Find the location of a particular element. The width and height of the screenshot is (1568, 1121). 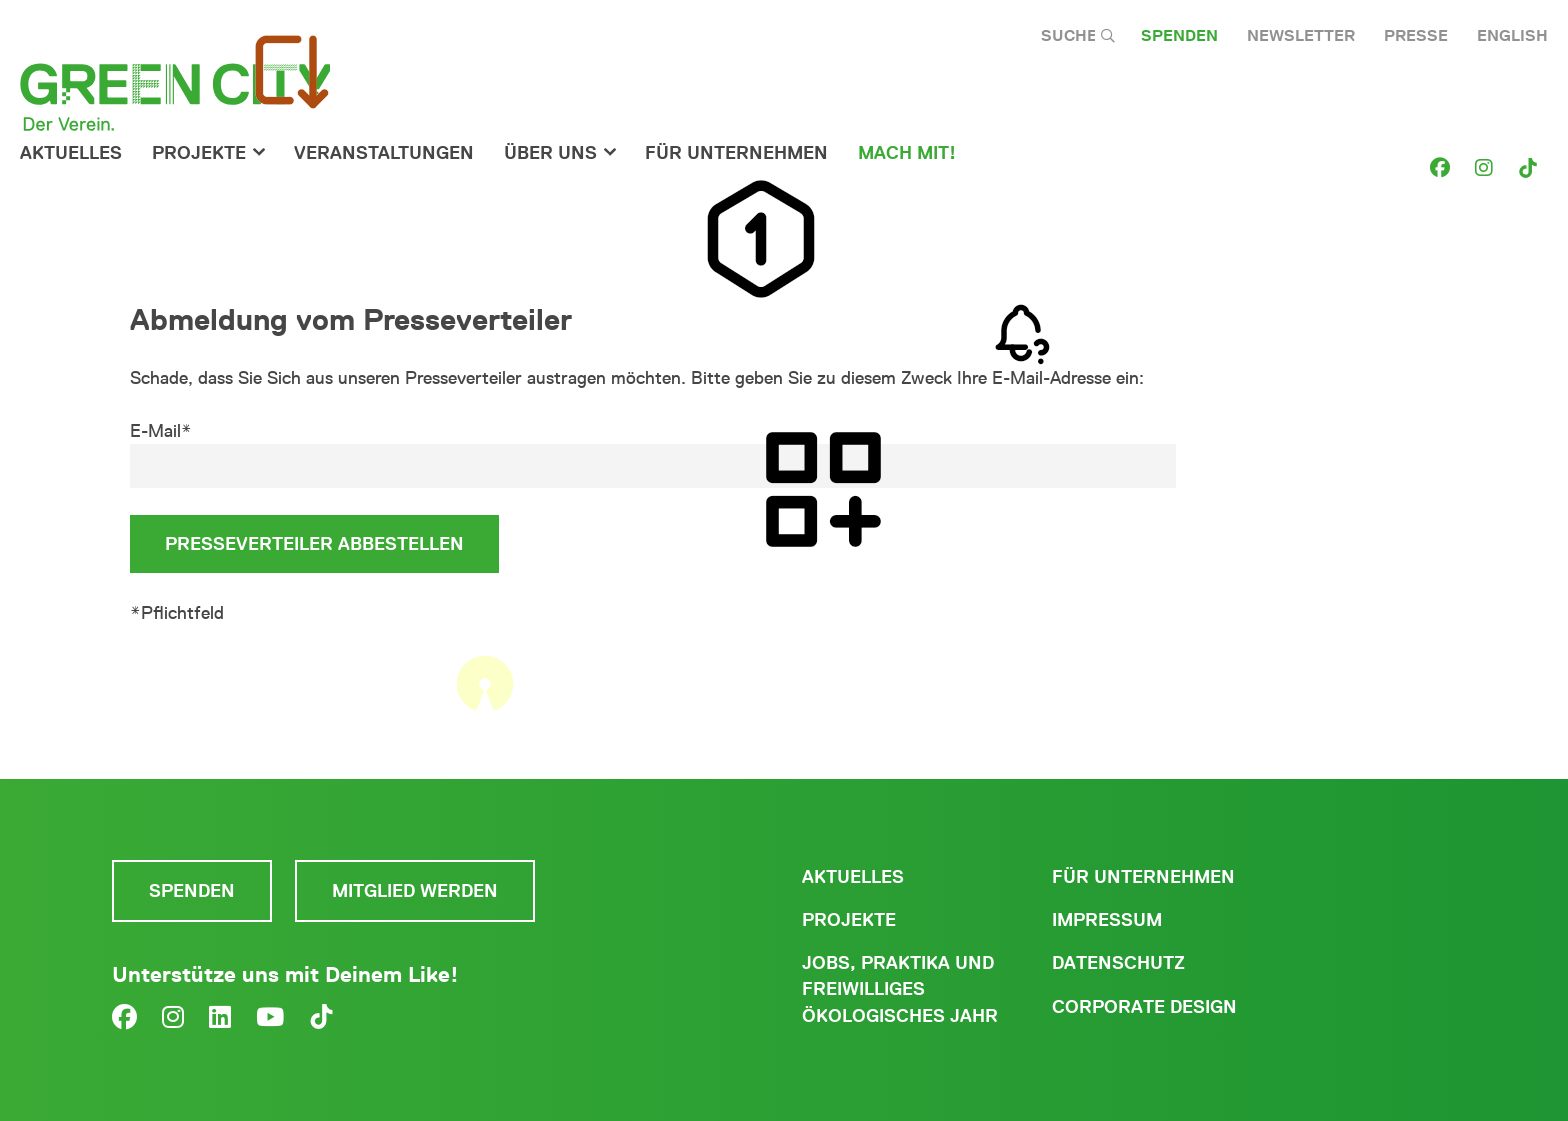

indicates step one in a multi-step process is located at coordinates (761, 239).